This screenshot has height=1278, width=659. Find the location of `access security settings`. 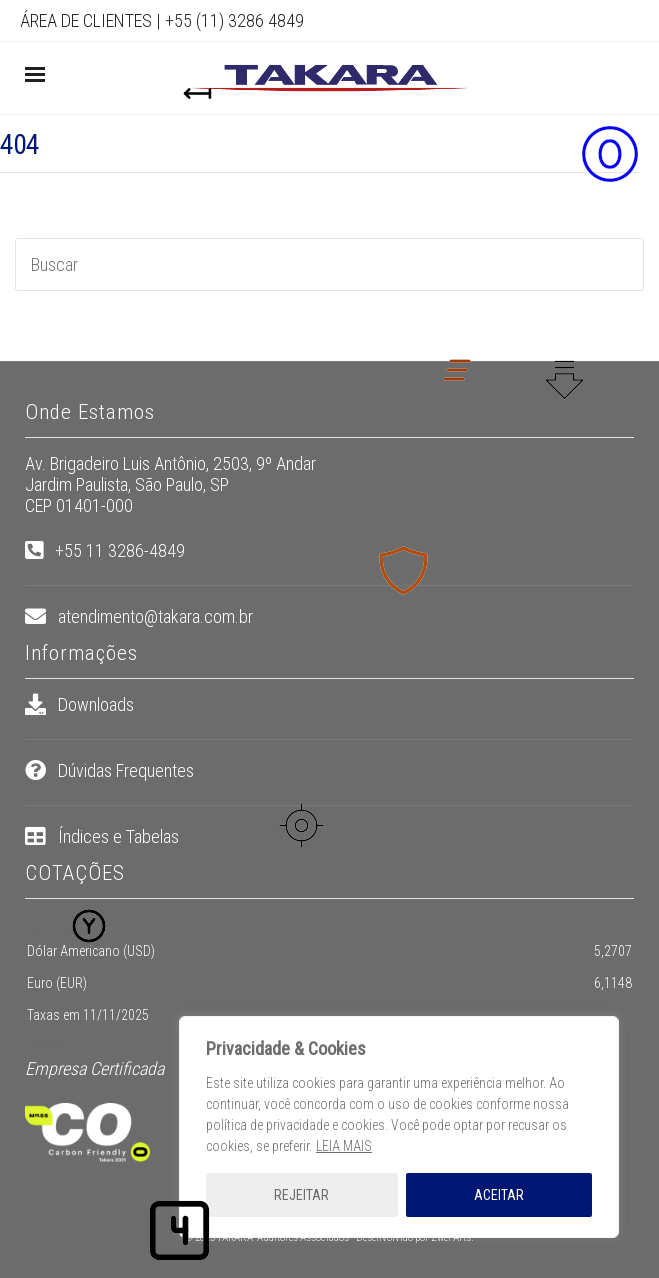

access security settings is located at coordinates (403, 570).